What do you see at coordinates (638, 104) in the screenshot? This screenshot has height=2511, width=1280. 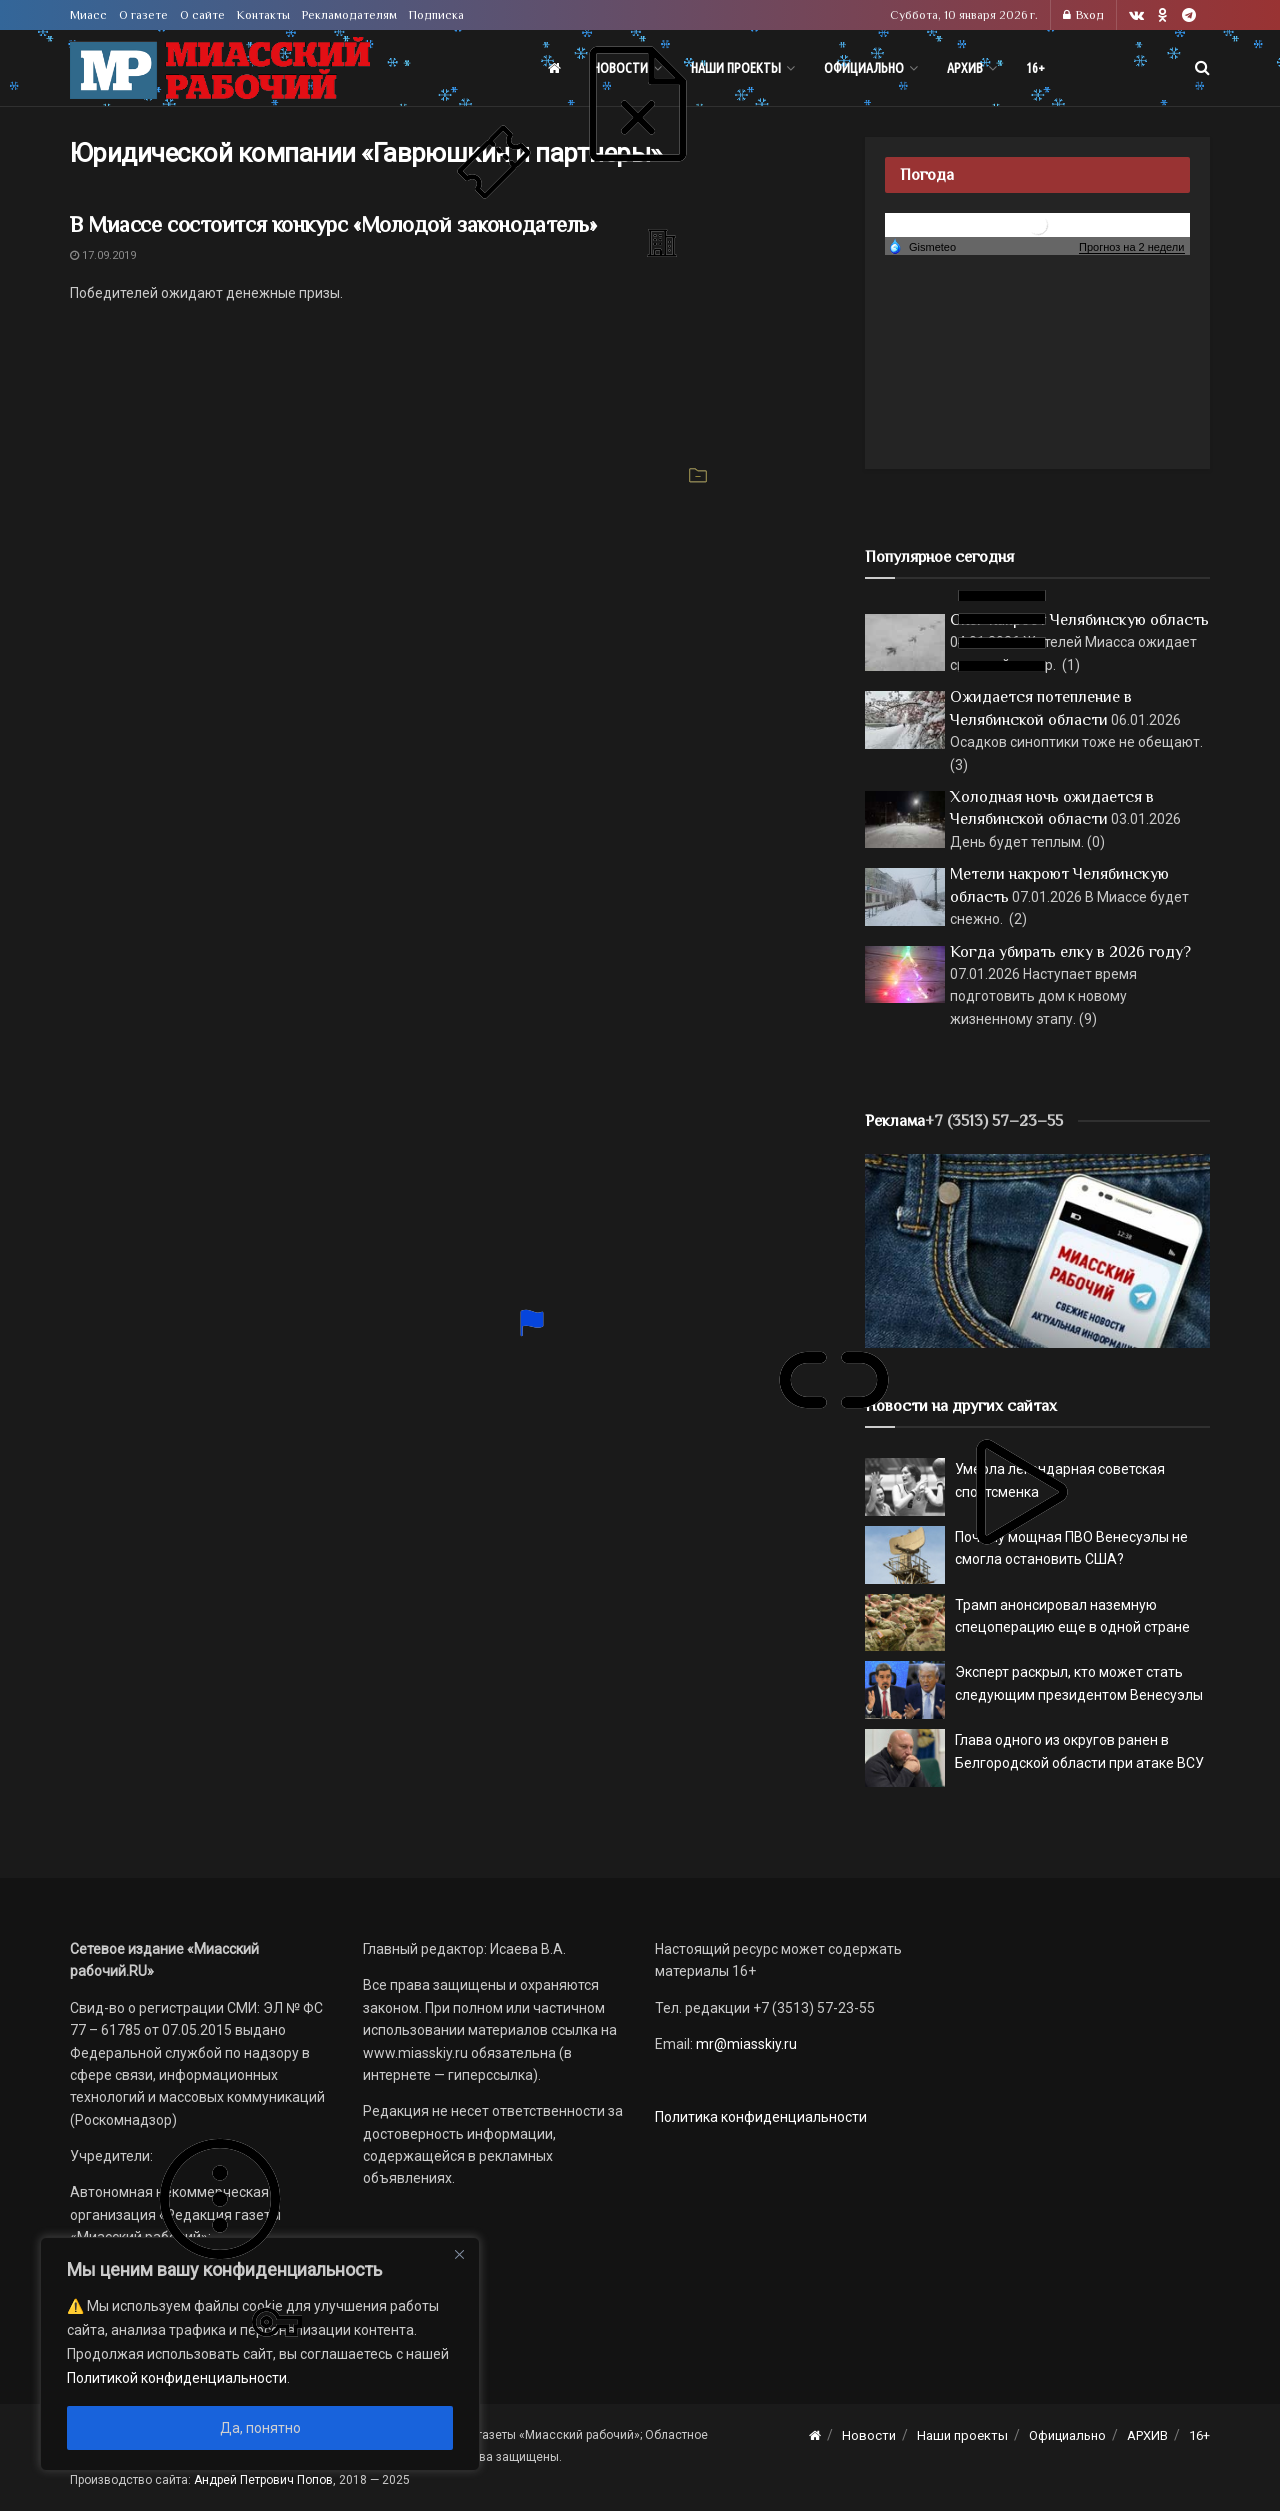 I see `delete or remove a file` at bounding box center [638, 104].